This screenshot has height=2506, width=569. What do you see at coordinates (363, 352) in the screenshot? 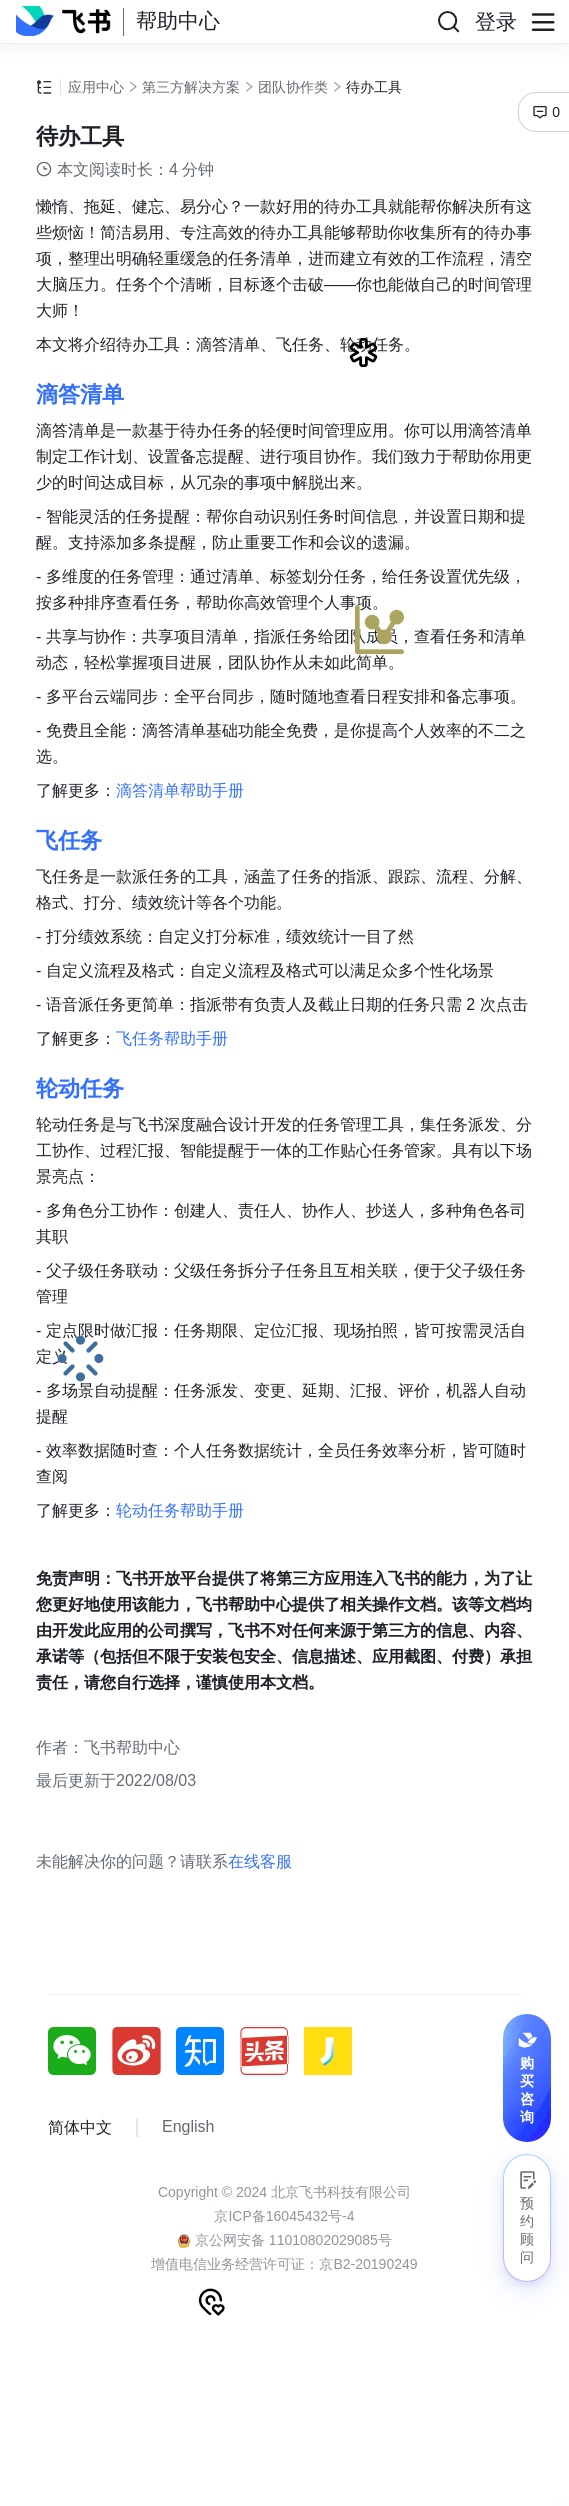
I see `access health or medical services` at bounding box center [363, 352].